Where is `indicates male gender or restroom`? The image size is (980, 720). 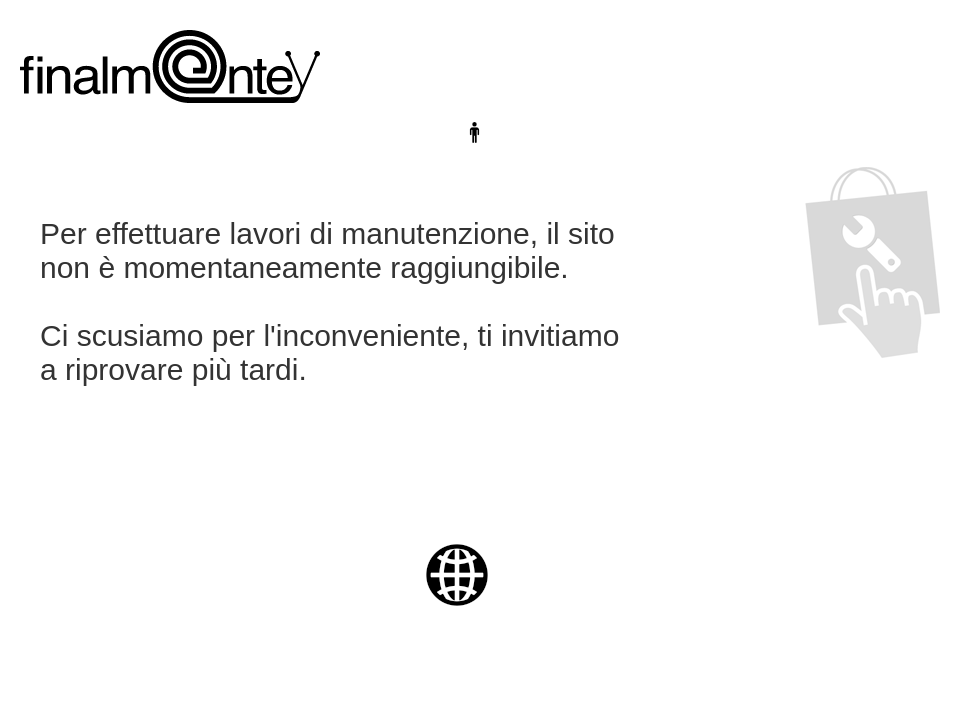 indicates male gender or restroom is located at coordinates (474, 132).